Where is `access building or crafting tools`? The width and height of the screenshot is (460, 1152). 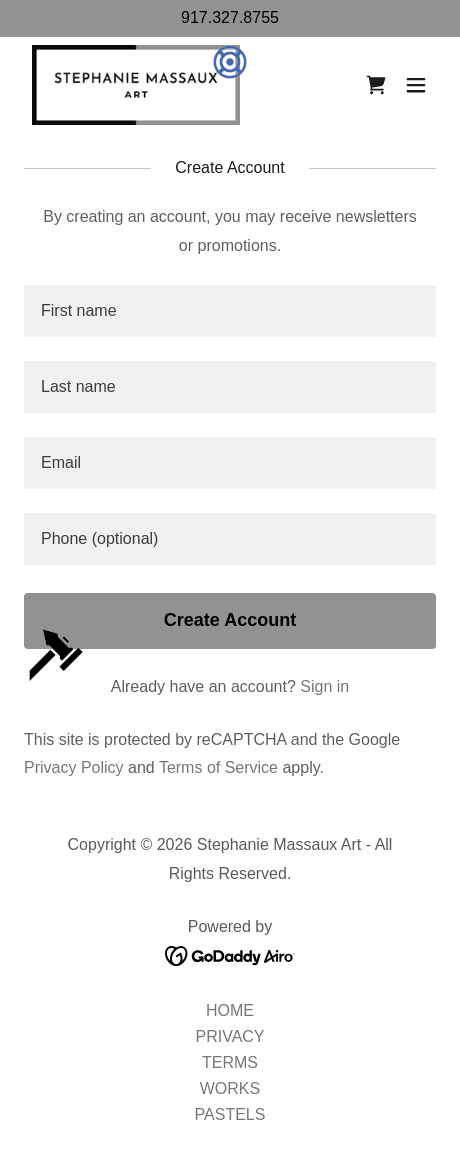 access building or crafting tools is located at coordinates (57, 656).